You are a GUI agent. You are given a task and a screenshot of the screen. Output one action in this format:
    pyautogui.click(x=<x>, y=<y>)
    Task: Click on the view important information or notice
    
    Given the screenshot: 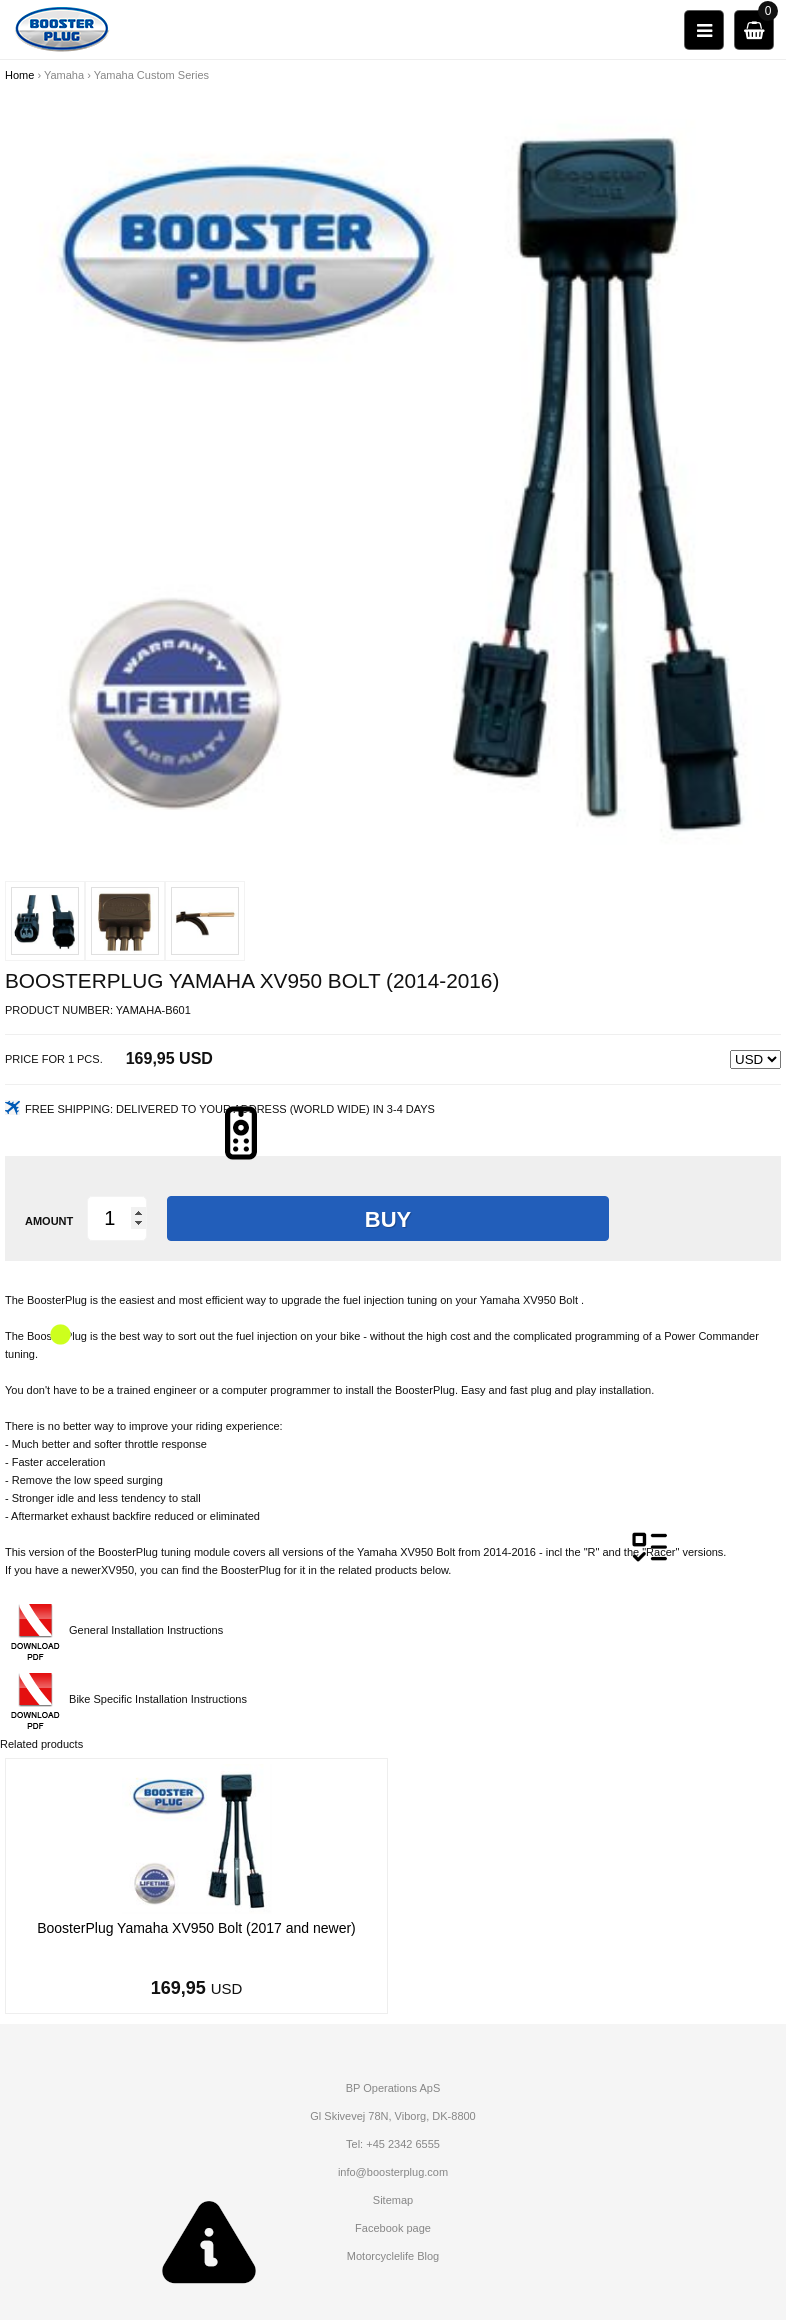 What is the action you would take?
    pyautogui.click(x=209, y=2245)
    